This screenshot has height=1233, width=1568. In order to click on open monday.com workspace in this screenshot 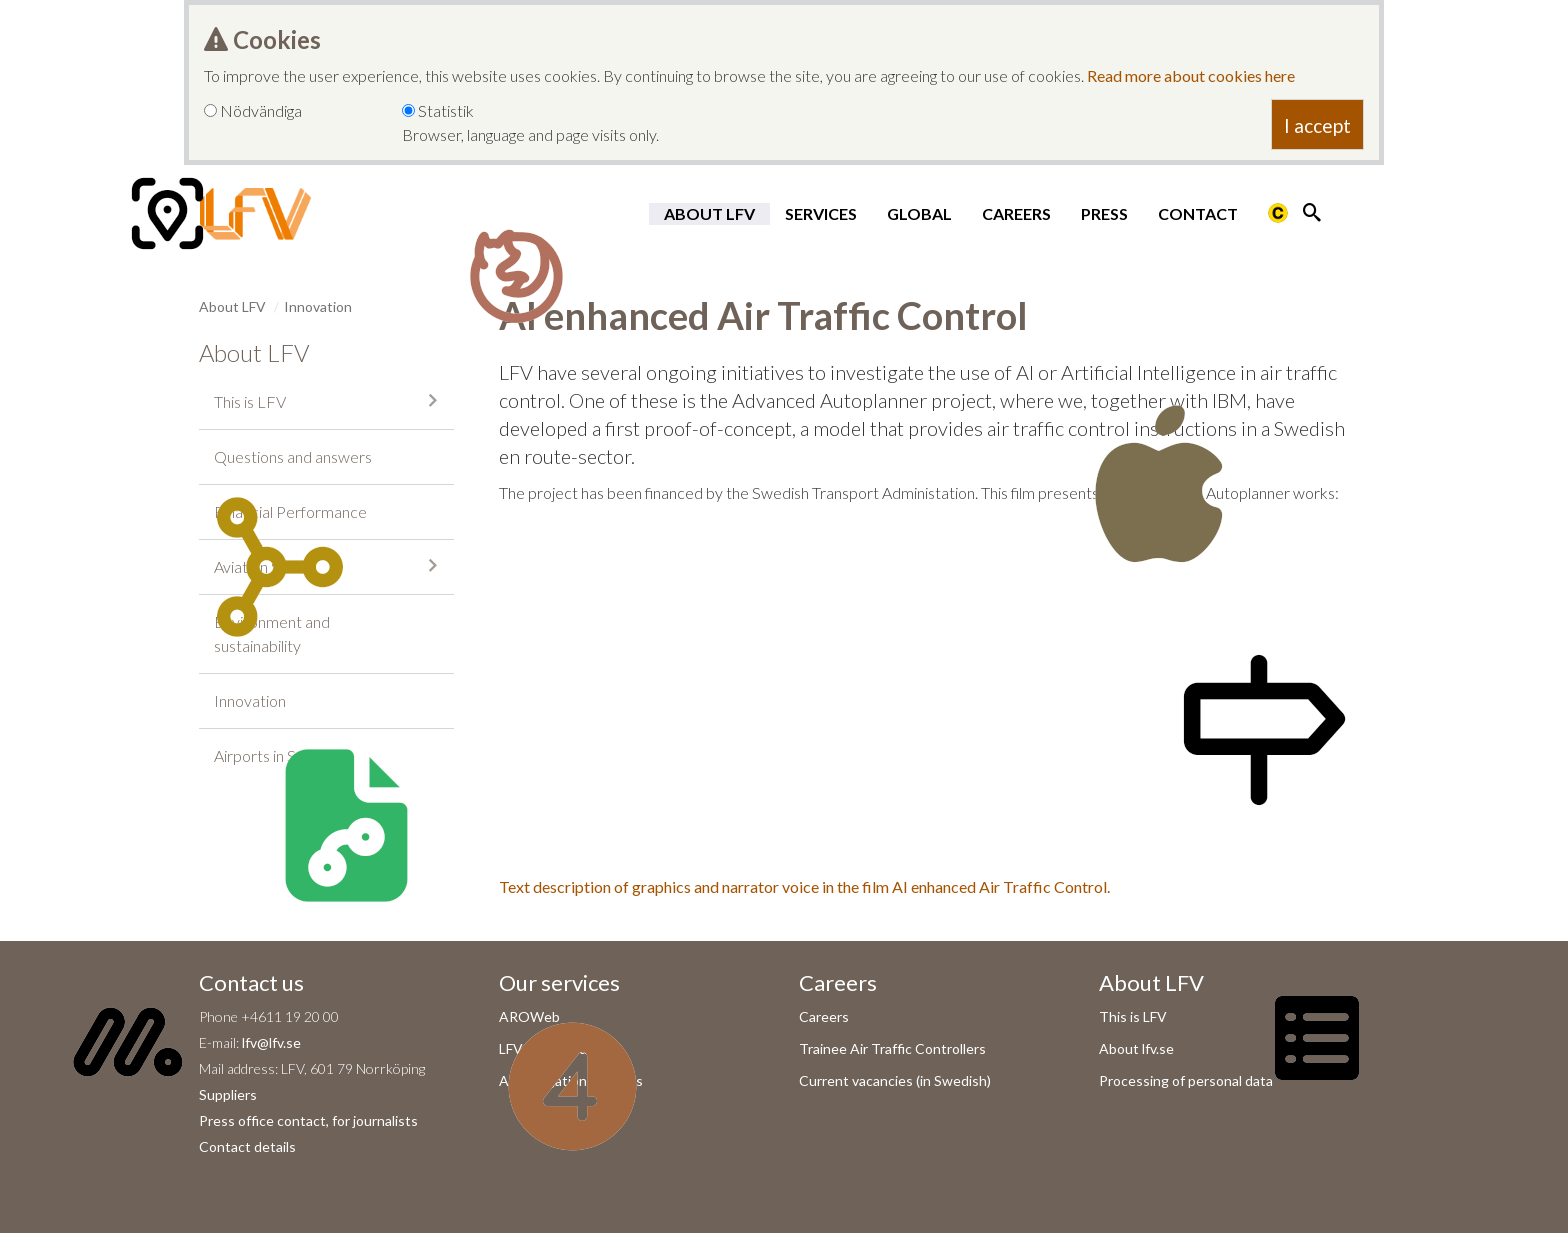, I will do `click(125, 1042)`.